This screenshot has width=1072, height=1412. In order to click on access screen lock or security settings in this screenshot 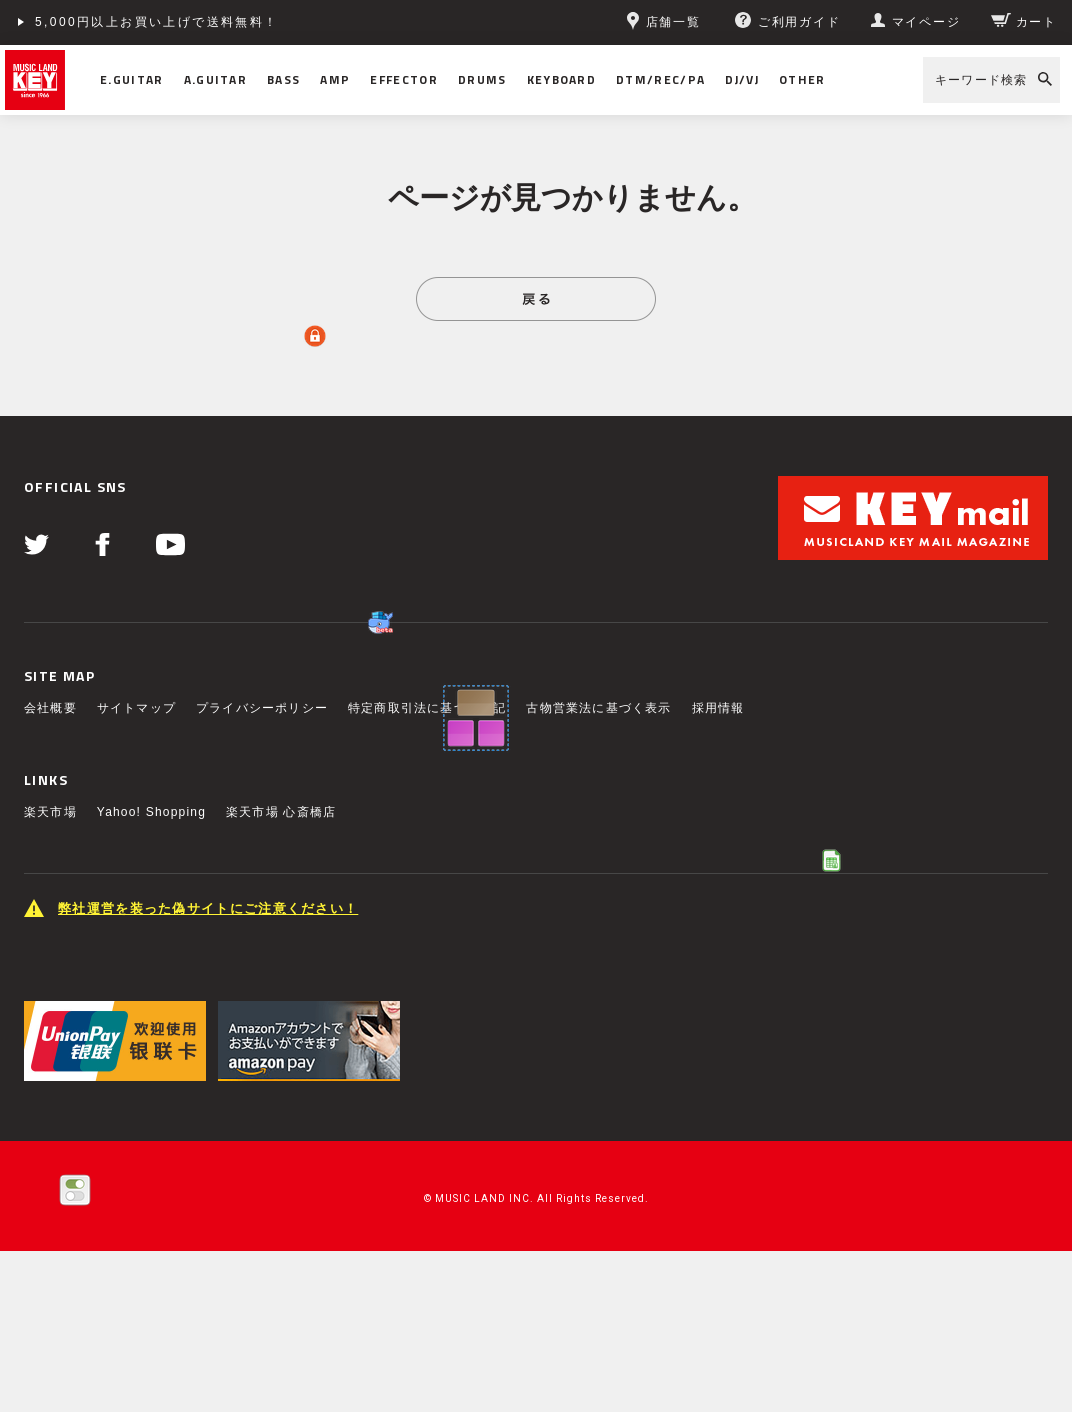, I will do `click(315, 336)`.